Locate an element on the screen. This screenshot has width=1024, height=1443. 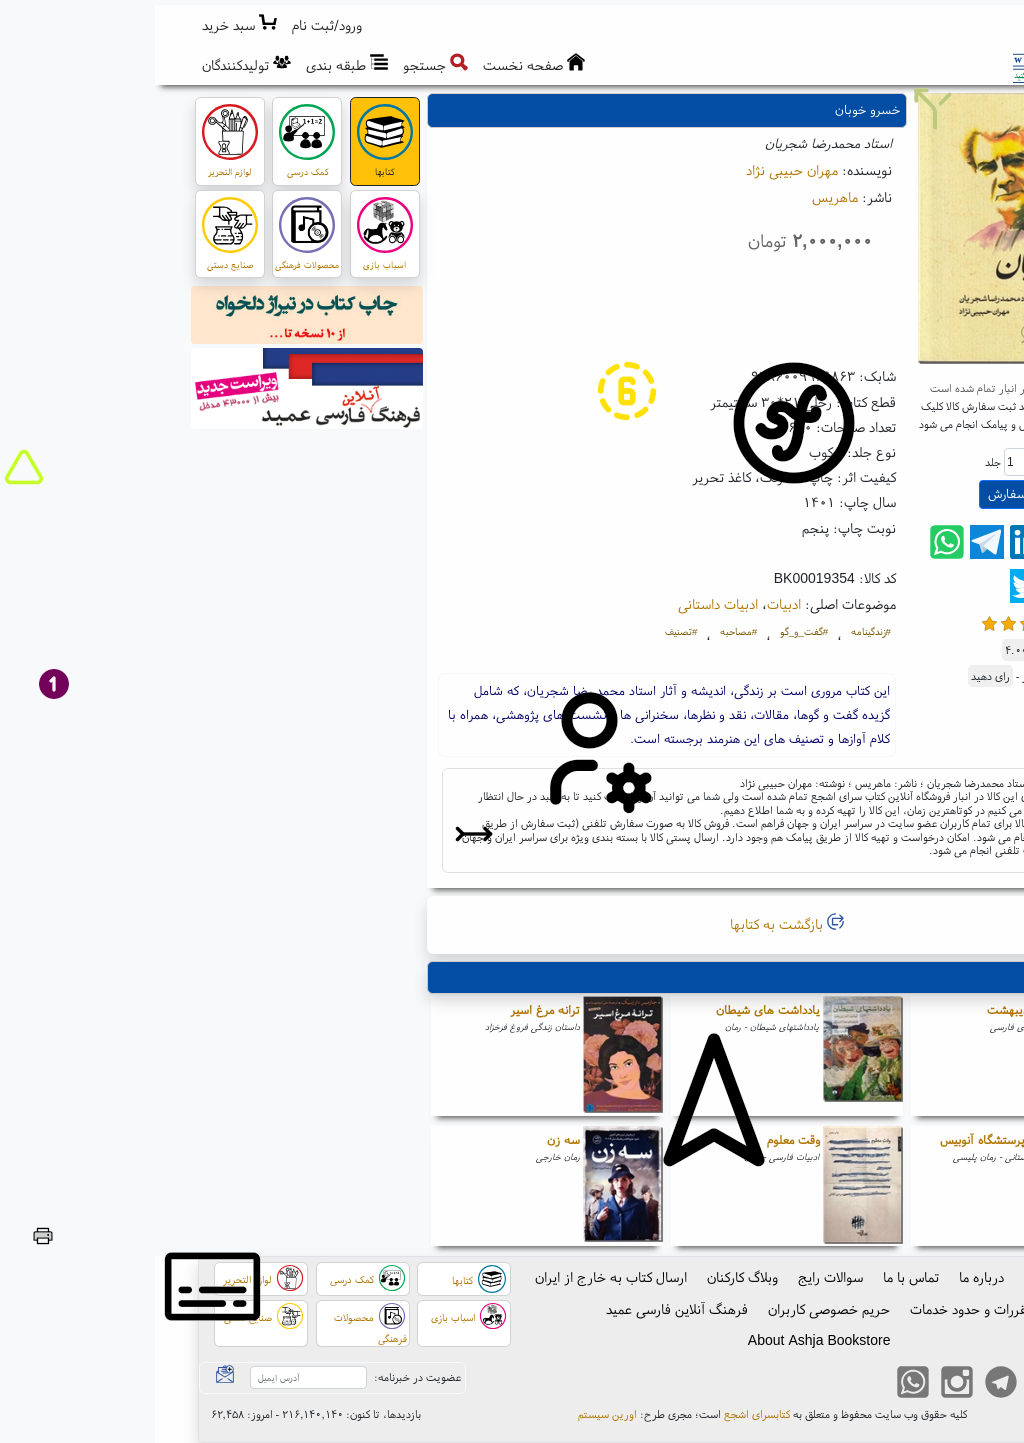
enable subtitles or closed captions is located at coordinates (212, 1286).